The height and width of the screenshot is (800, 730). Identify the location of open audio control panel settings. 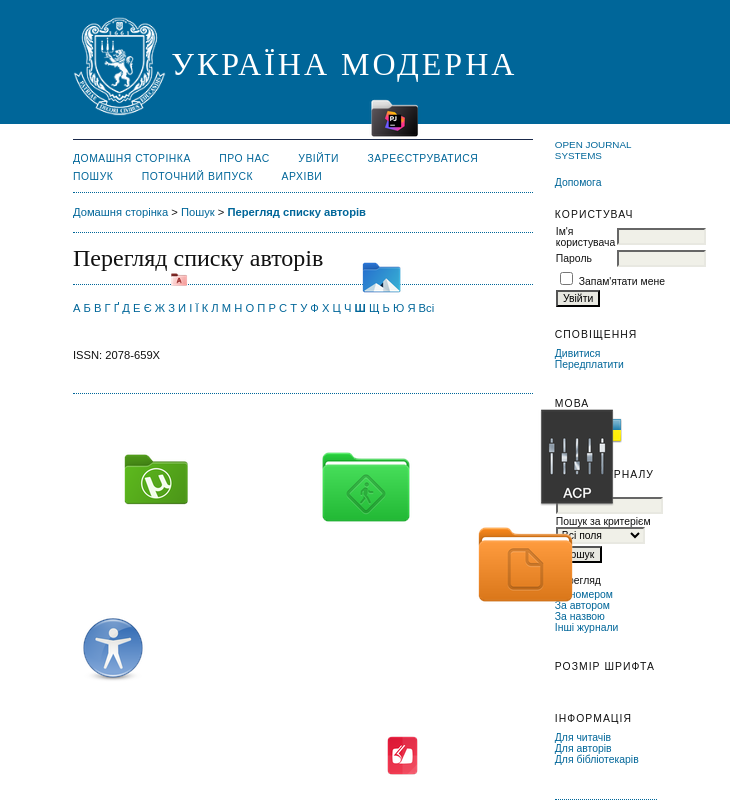
(577, 459).